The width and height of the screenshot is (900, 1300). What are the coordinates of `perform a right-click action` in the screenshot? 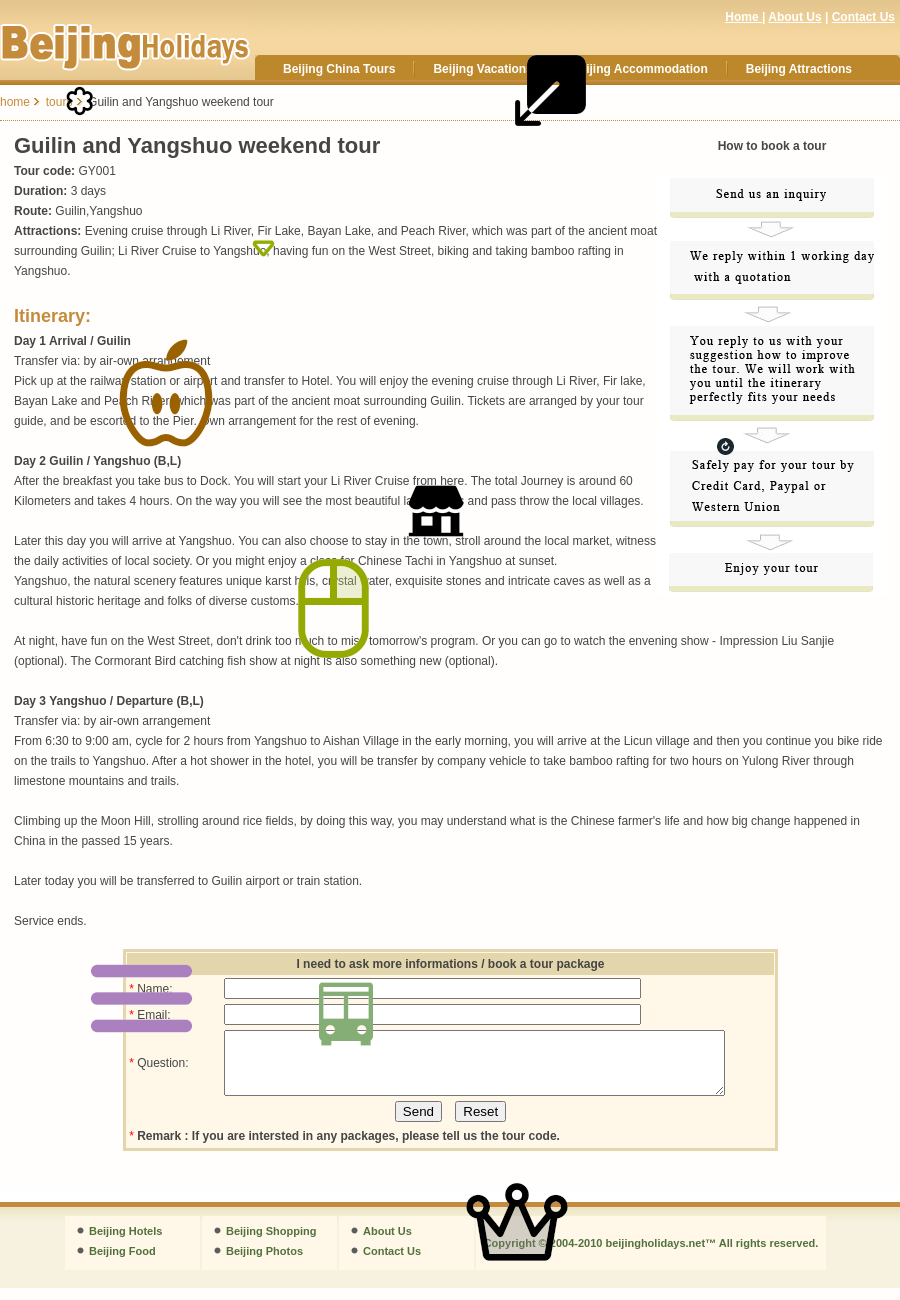 It's located at (333, 608).